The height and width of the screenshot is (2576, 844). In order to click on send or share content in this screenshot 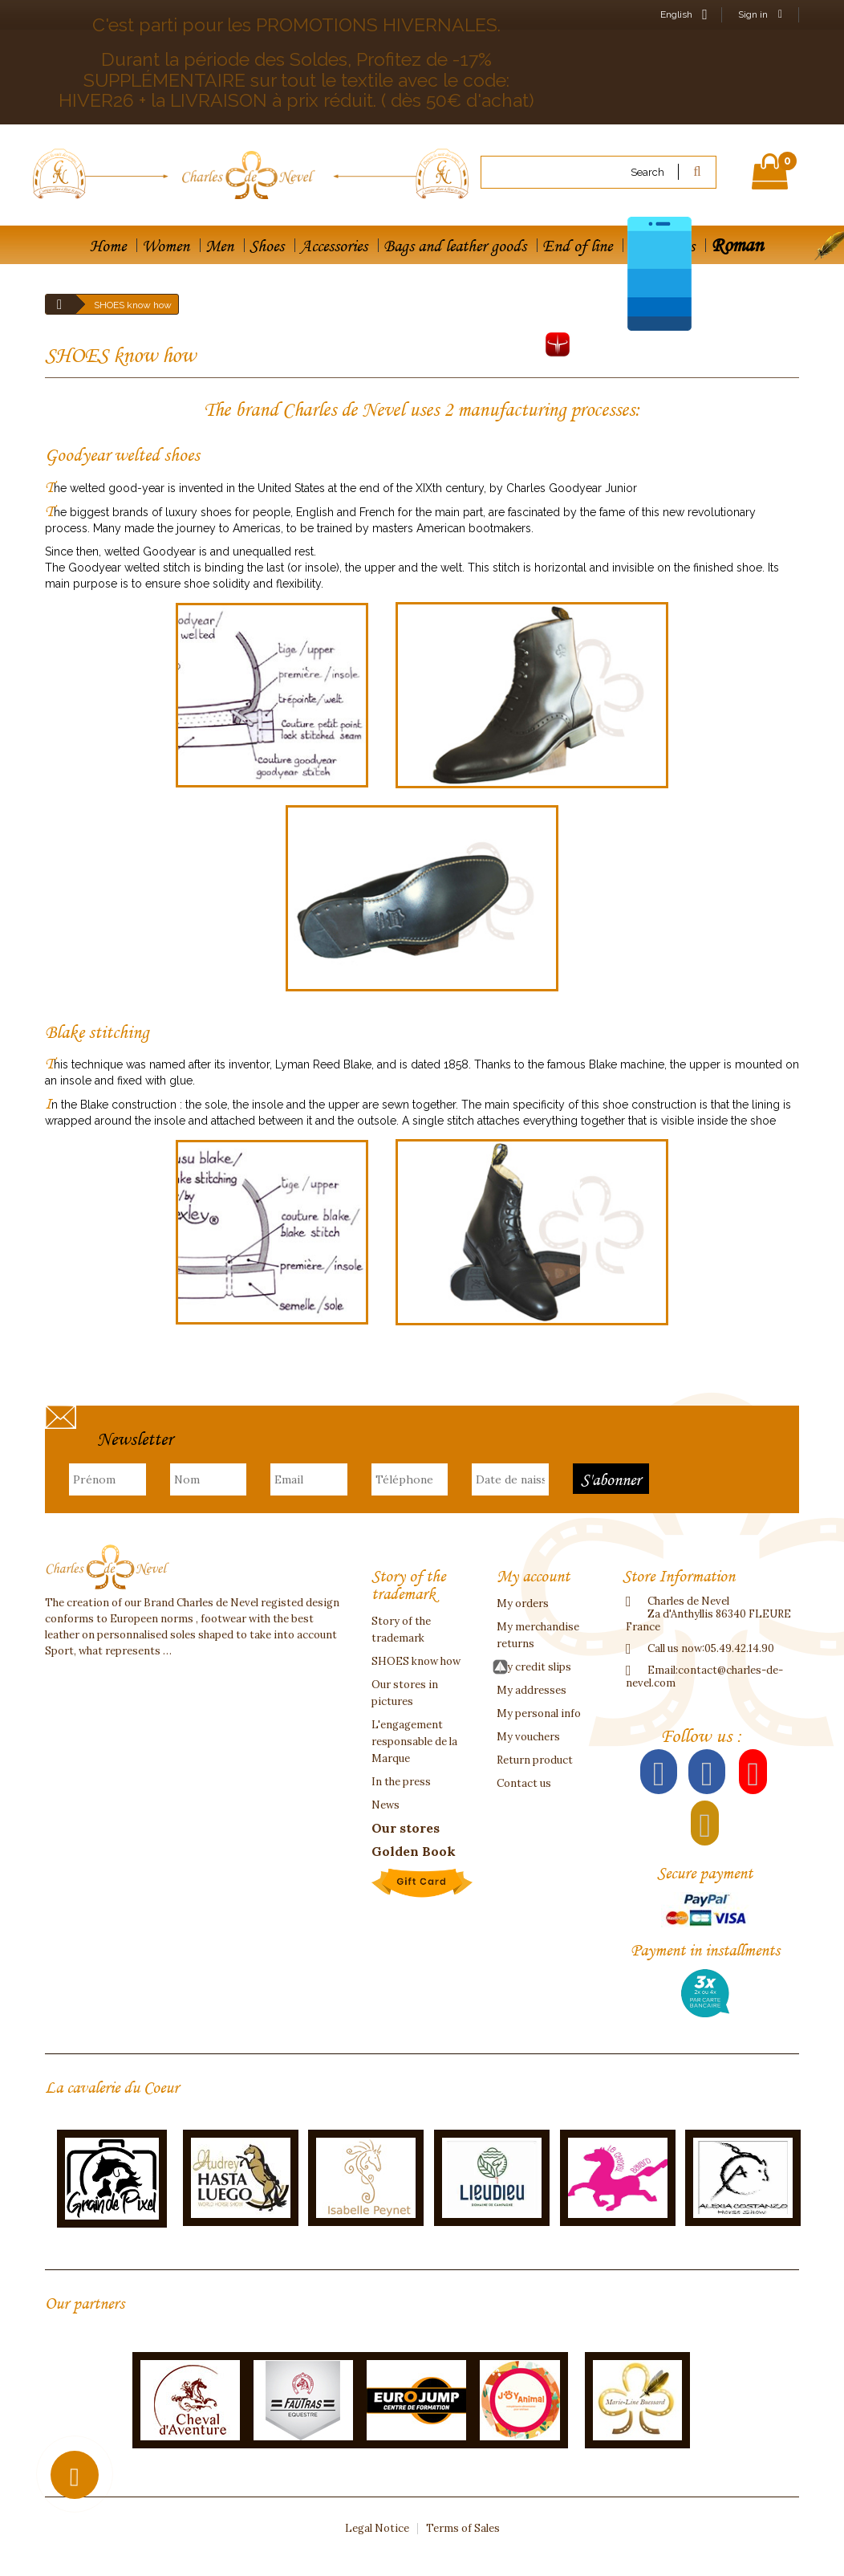, I will do `click(500, 1666)`.